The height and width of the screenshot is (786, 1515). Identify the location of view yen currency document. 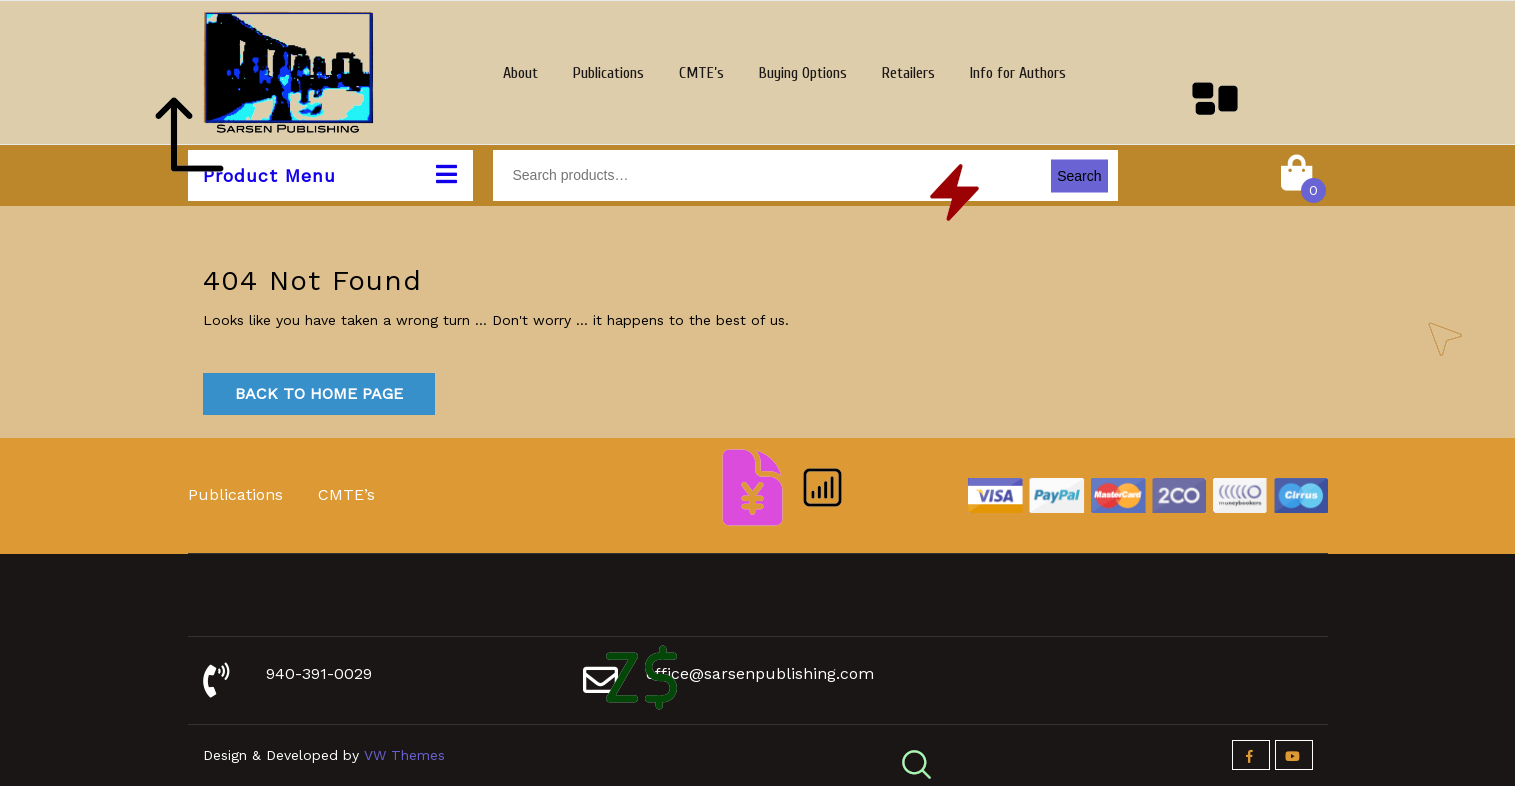
(752, 487).